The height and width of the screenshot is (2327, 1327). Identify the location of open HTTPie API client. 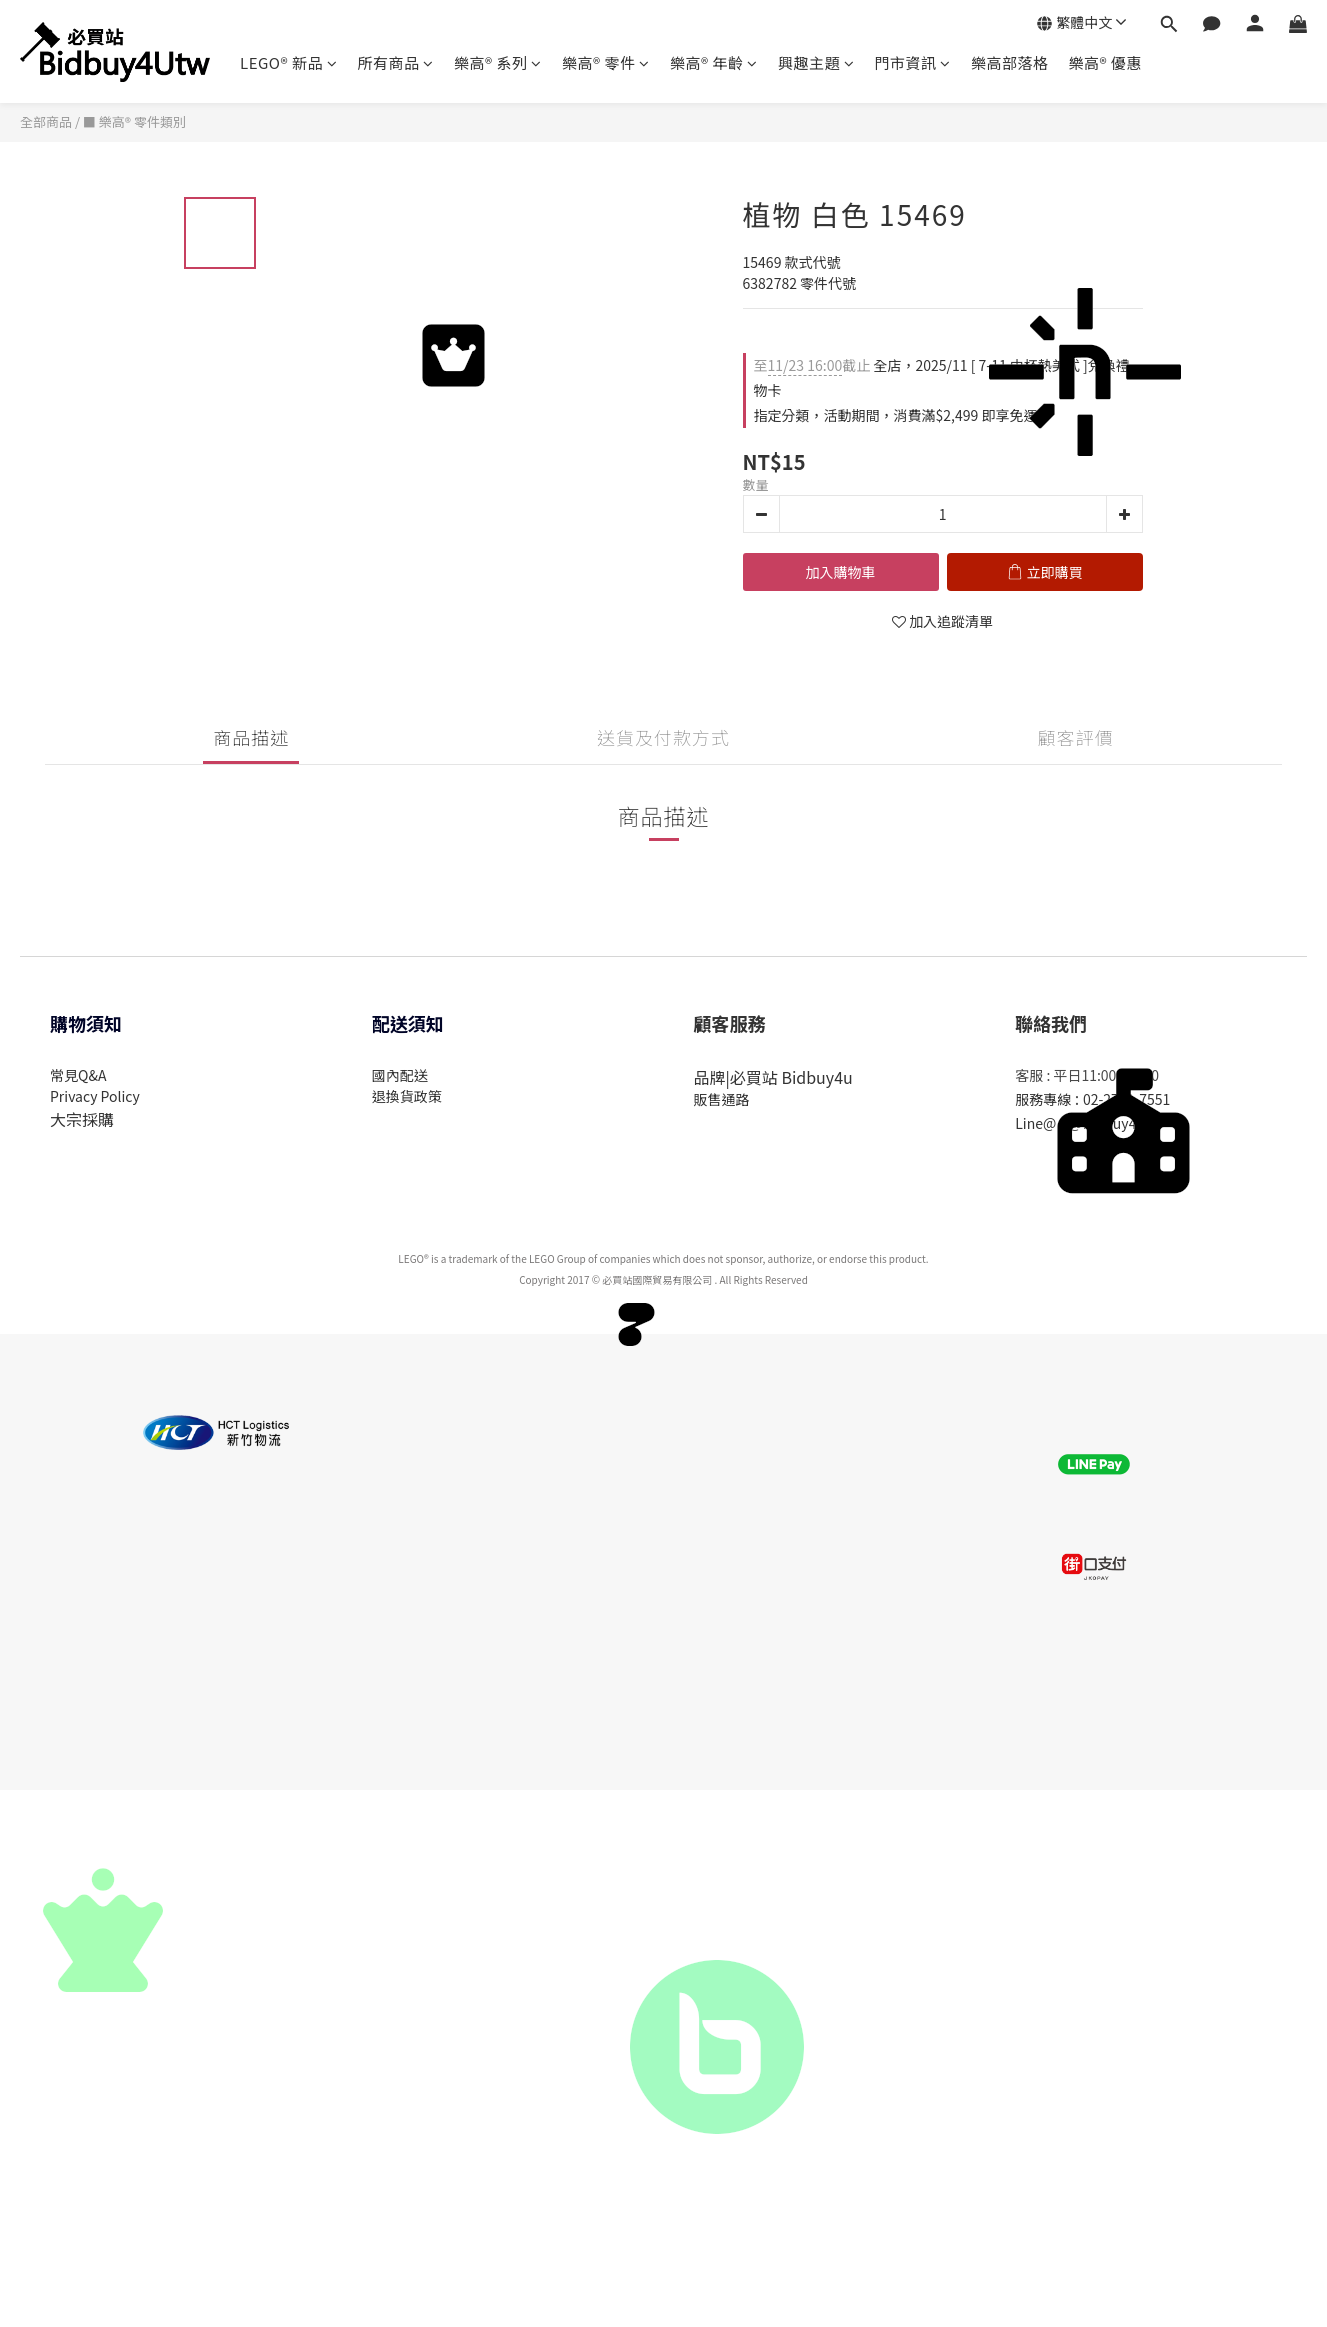
(636, 1324).